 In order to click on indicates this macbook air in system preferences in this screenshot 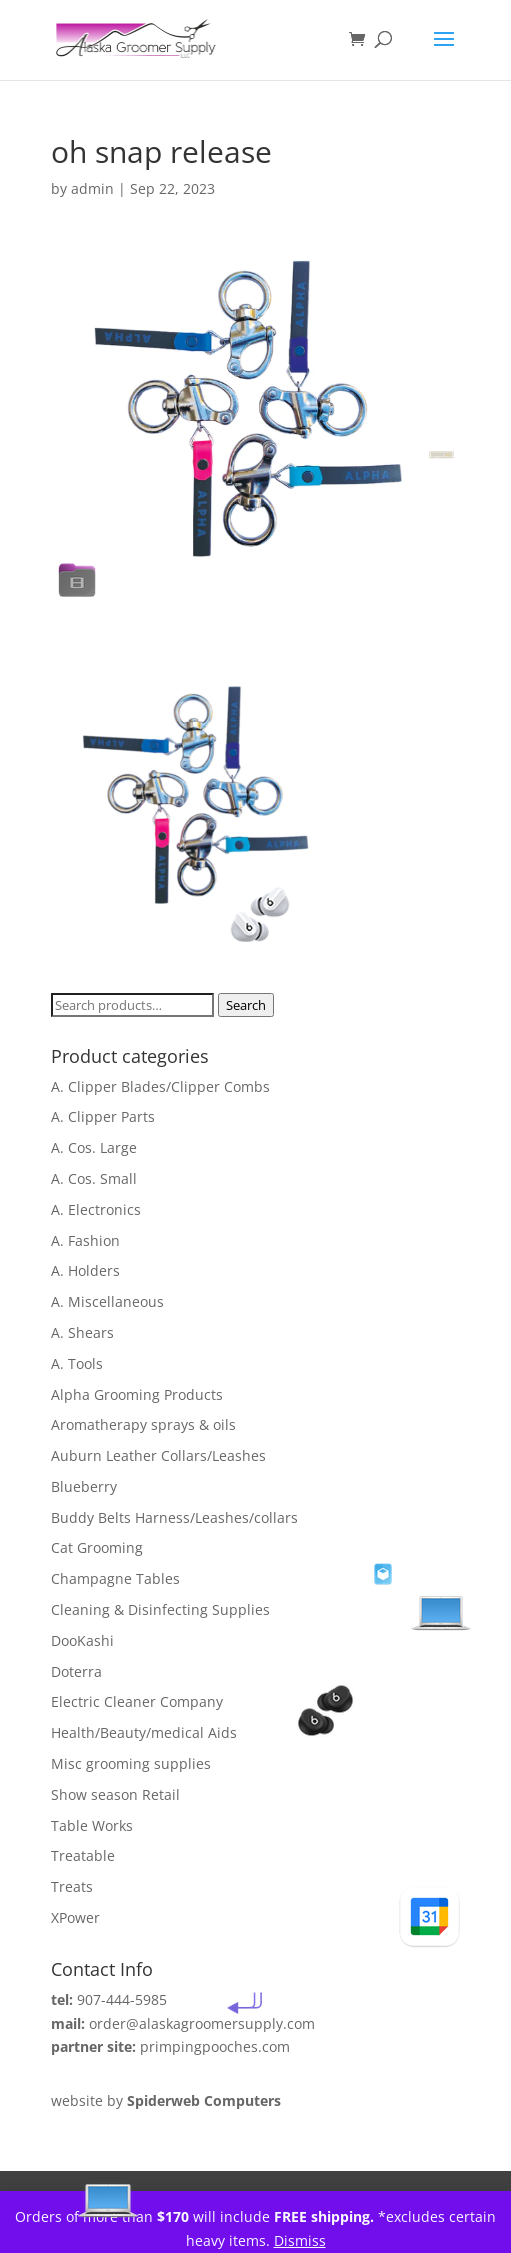, I will do `click(108, 2196)`.